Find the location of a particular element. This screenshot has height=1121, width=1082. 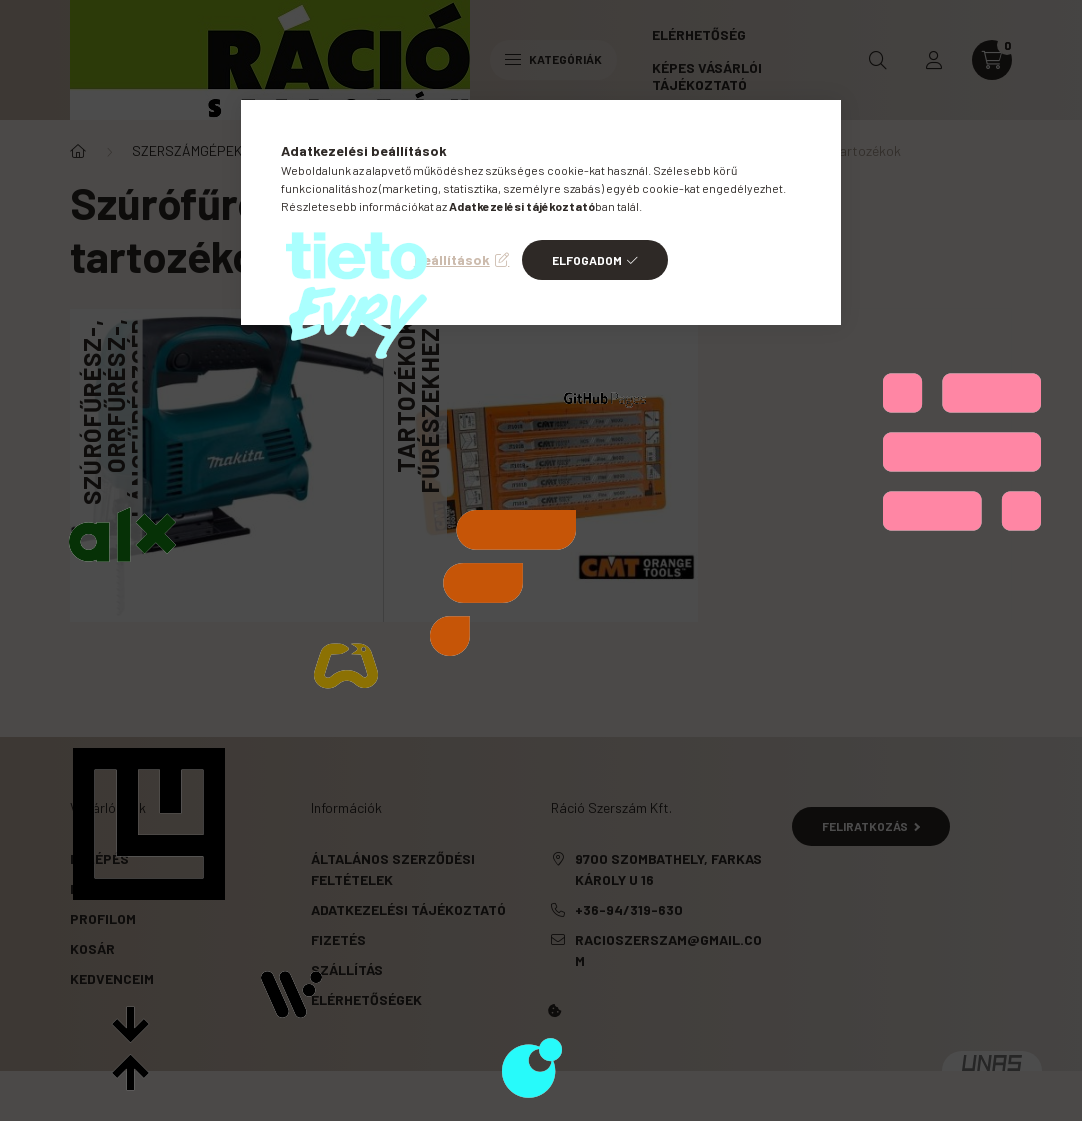

moonrepo logo is located at coordinates (532, 1068).